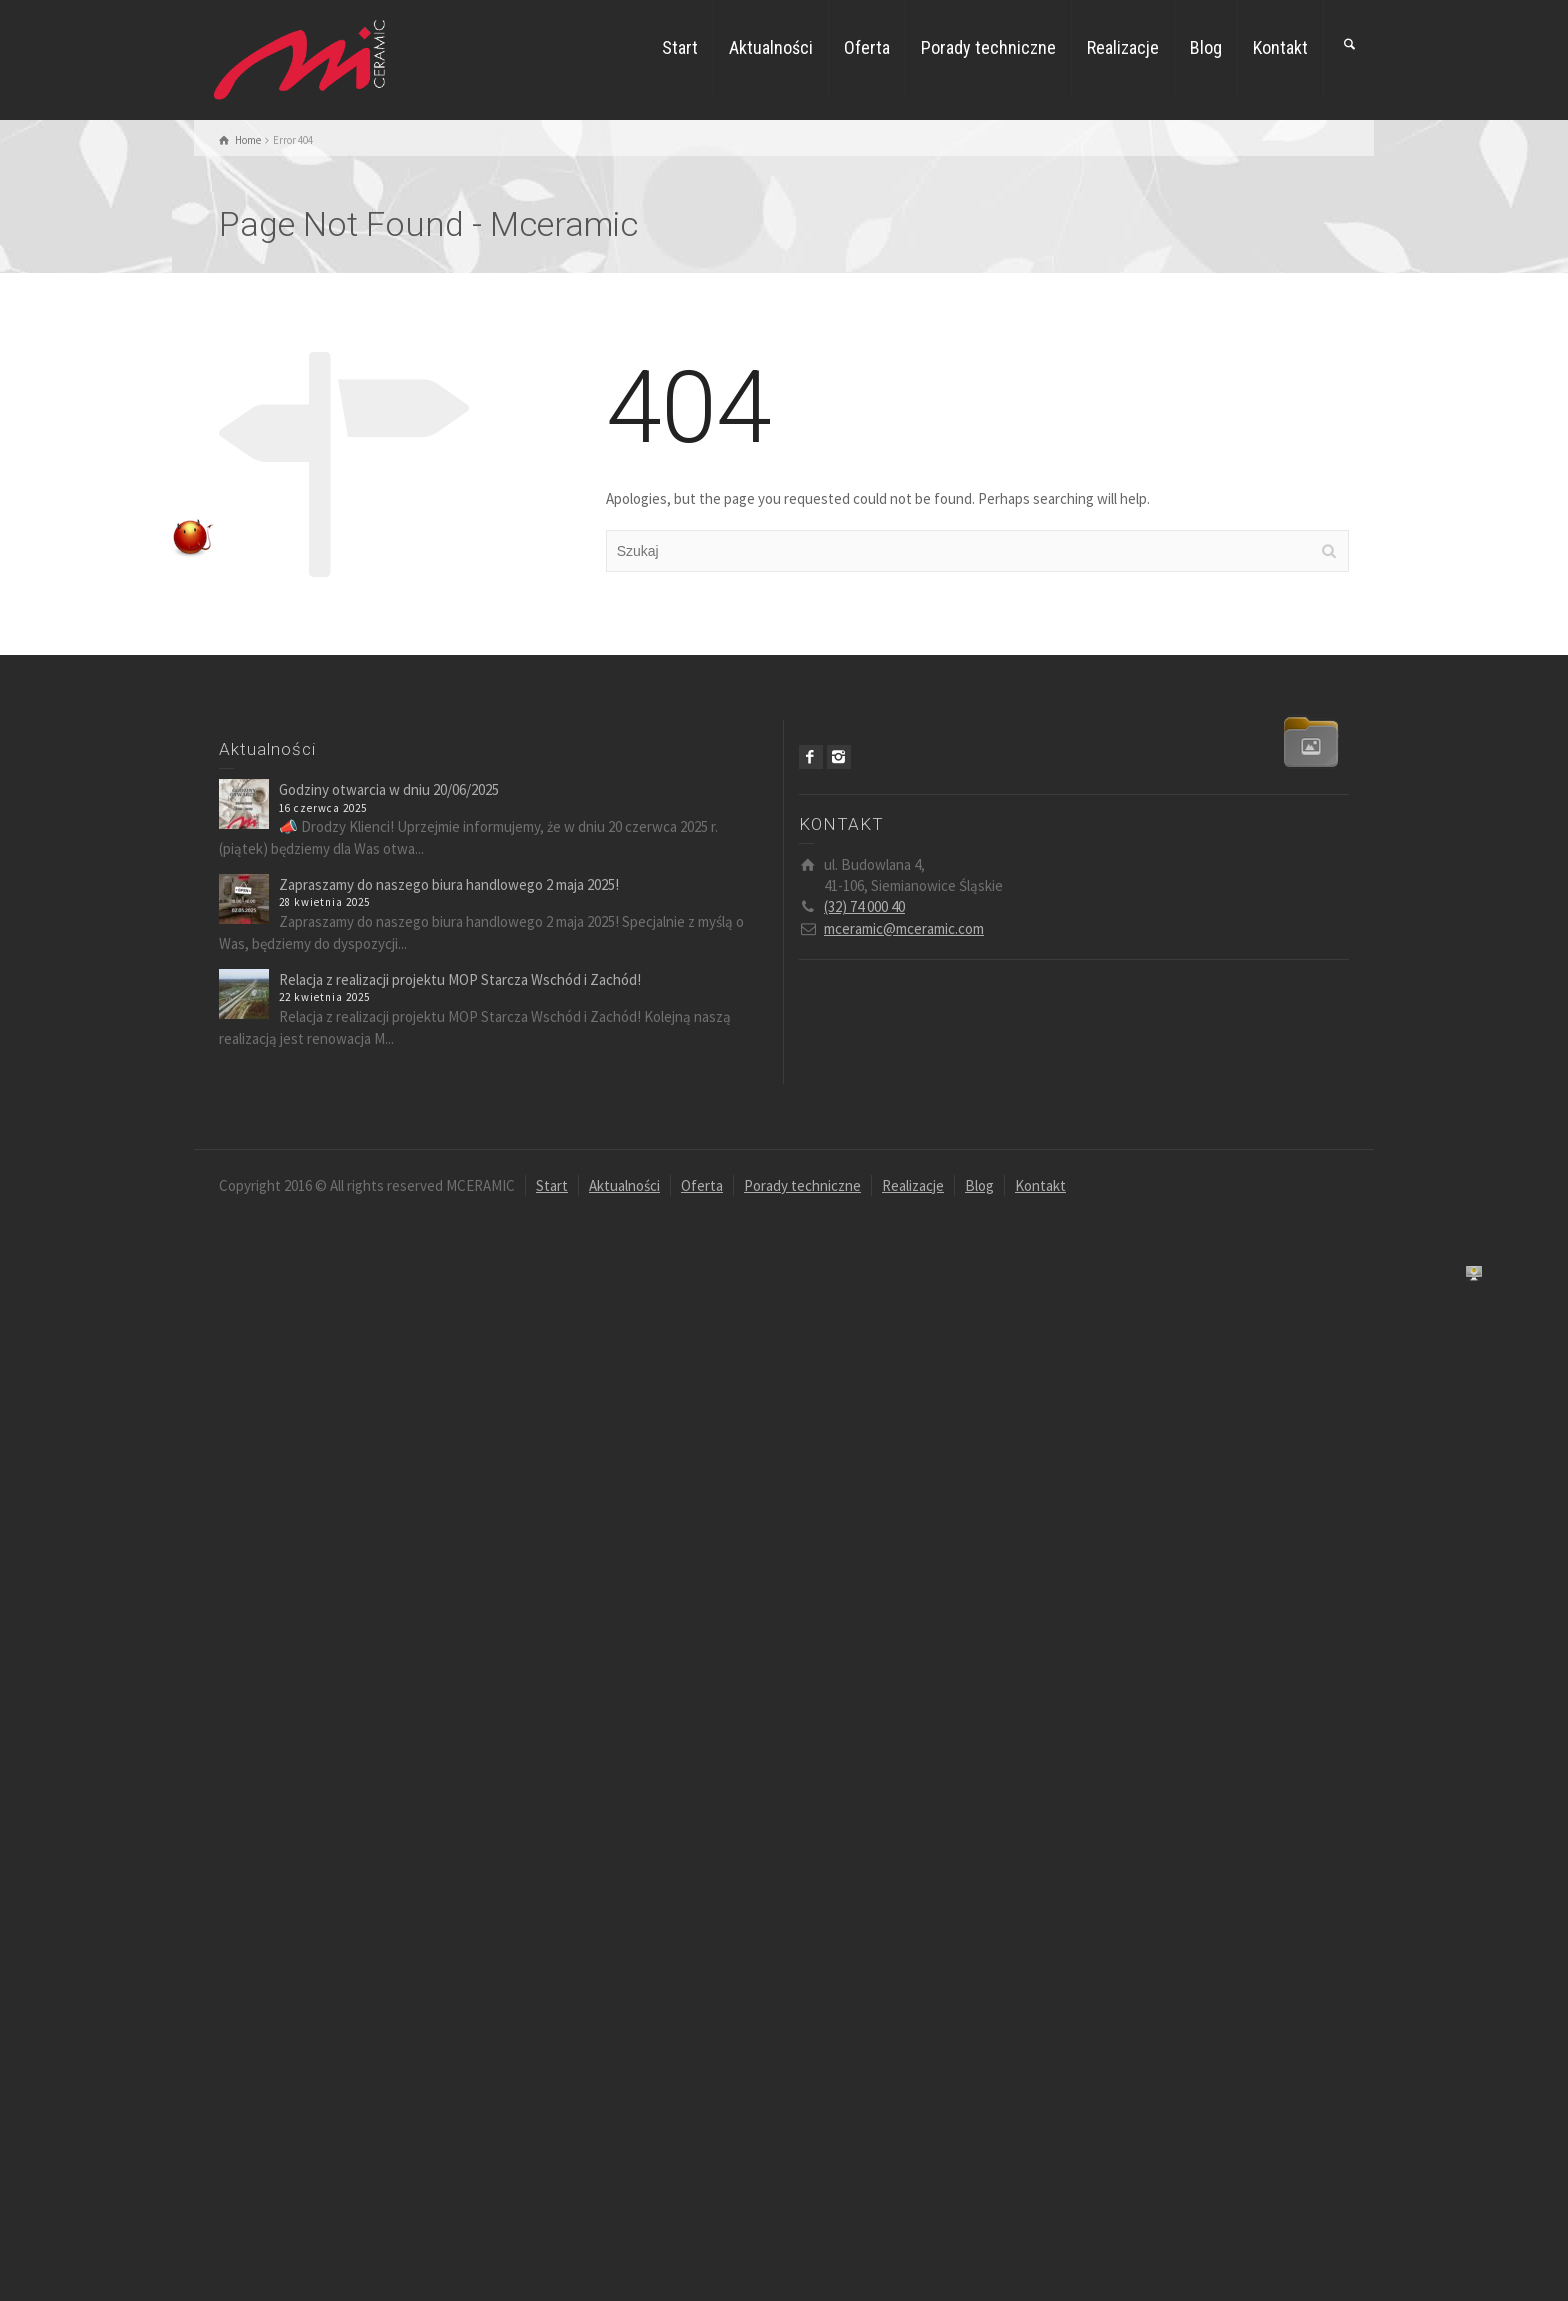  I want to click on open your pictures folder, so click(1311, 742).